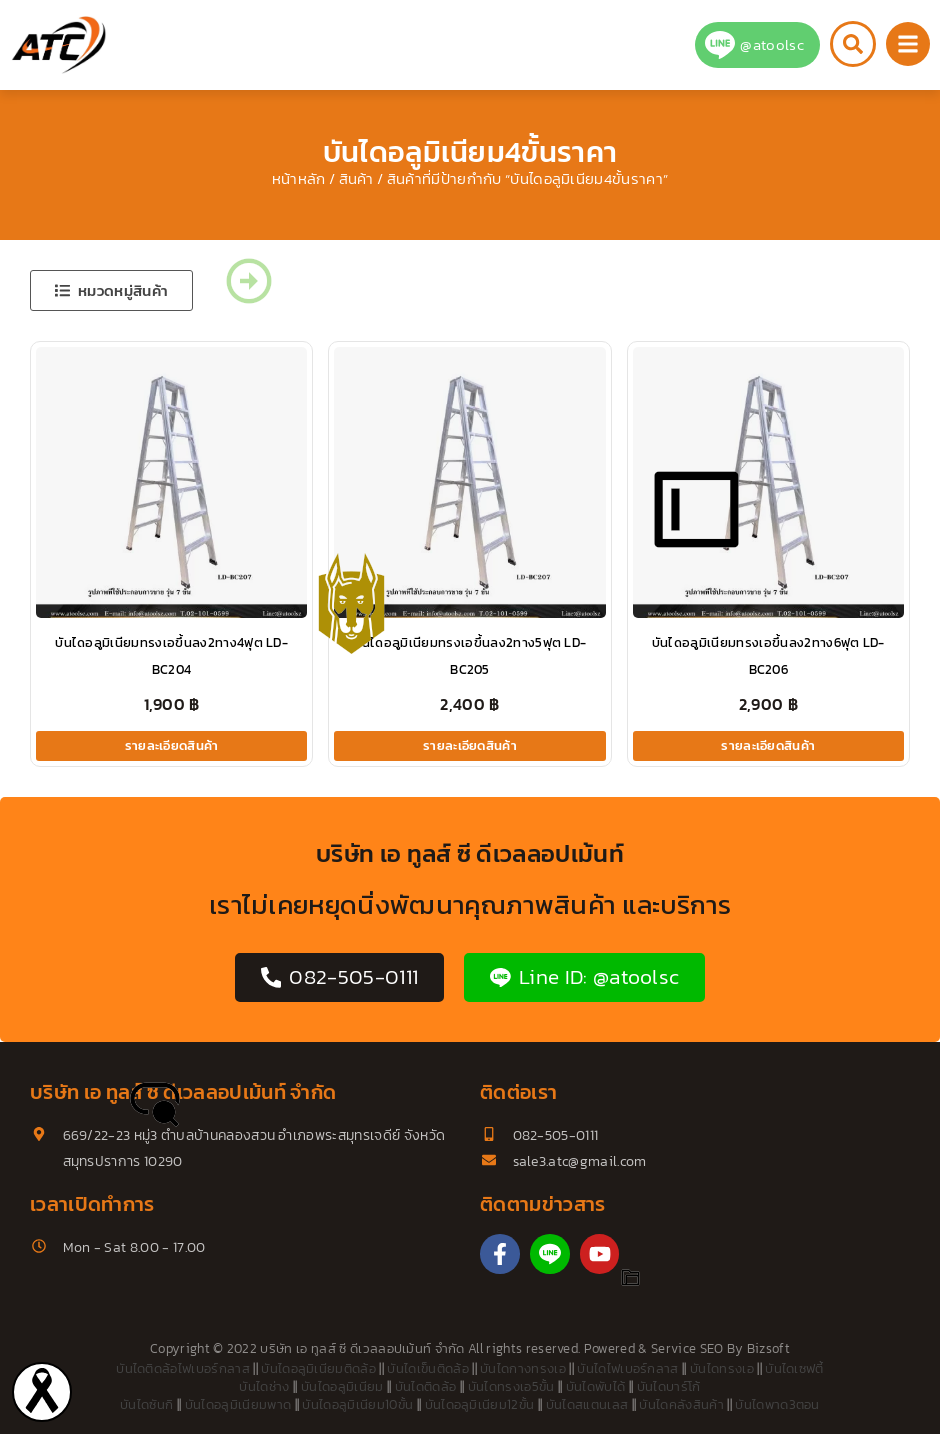 The image size is (940, 1434). Describe the element at coordinates (630, 1277) in the screenshot. I see `open folder to view files` at that location.